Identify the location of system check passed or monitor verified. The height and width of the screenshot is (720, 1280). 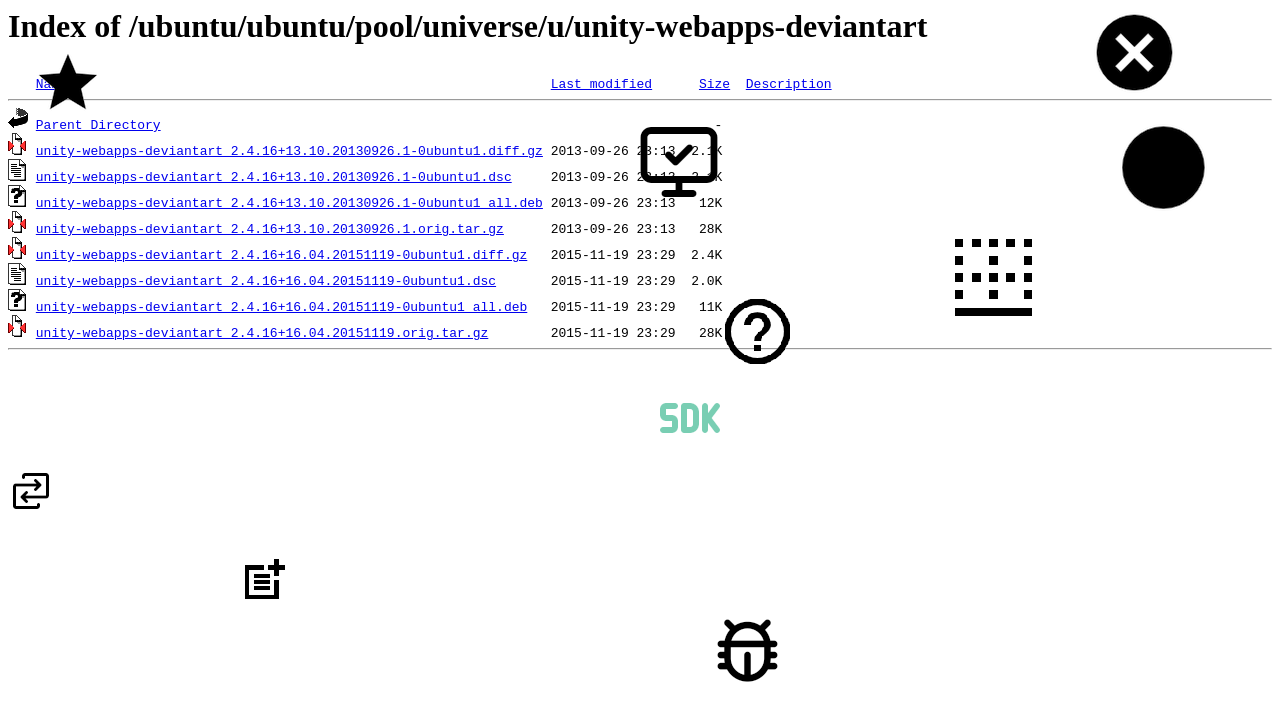
(679, 162).